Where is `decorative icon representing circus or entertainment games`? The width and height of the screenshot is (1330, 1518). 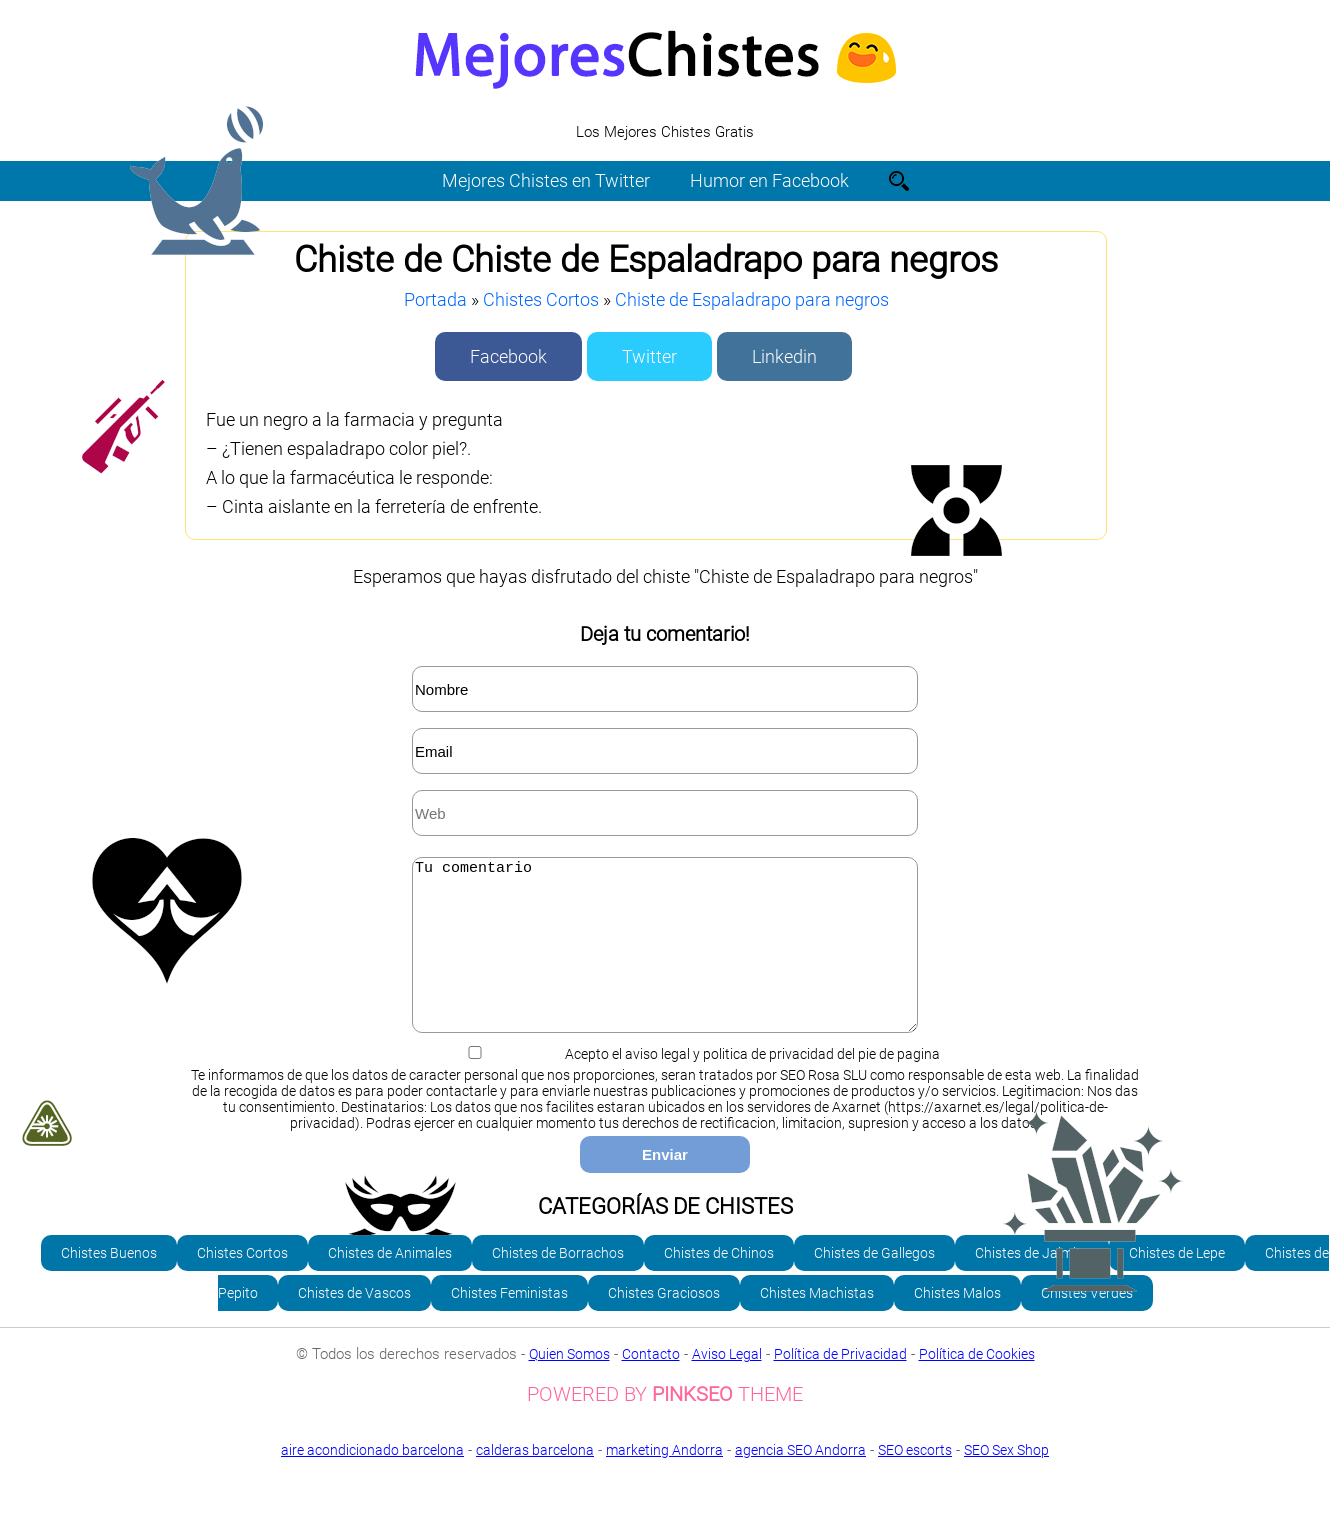 decorative icon representing circus or entertainment games is located at coordinates (203, 179).